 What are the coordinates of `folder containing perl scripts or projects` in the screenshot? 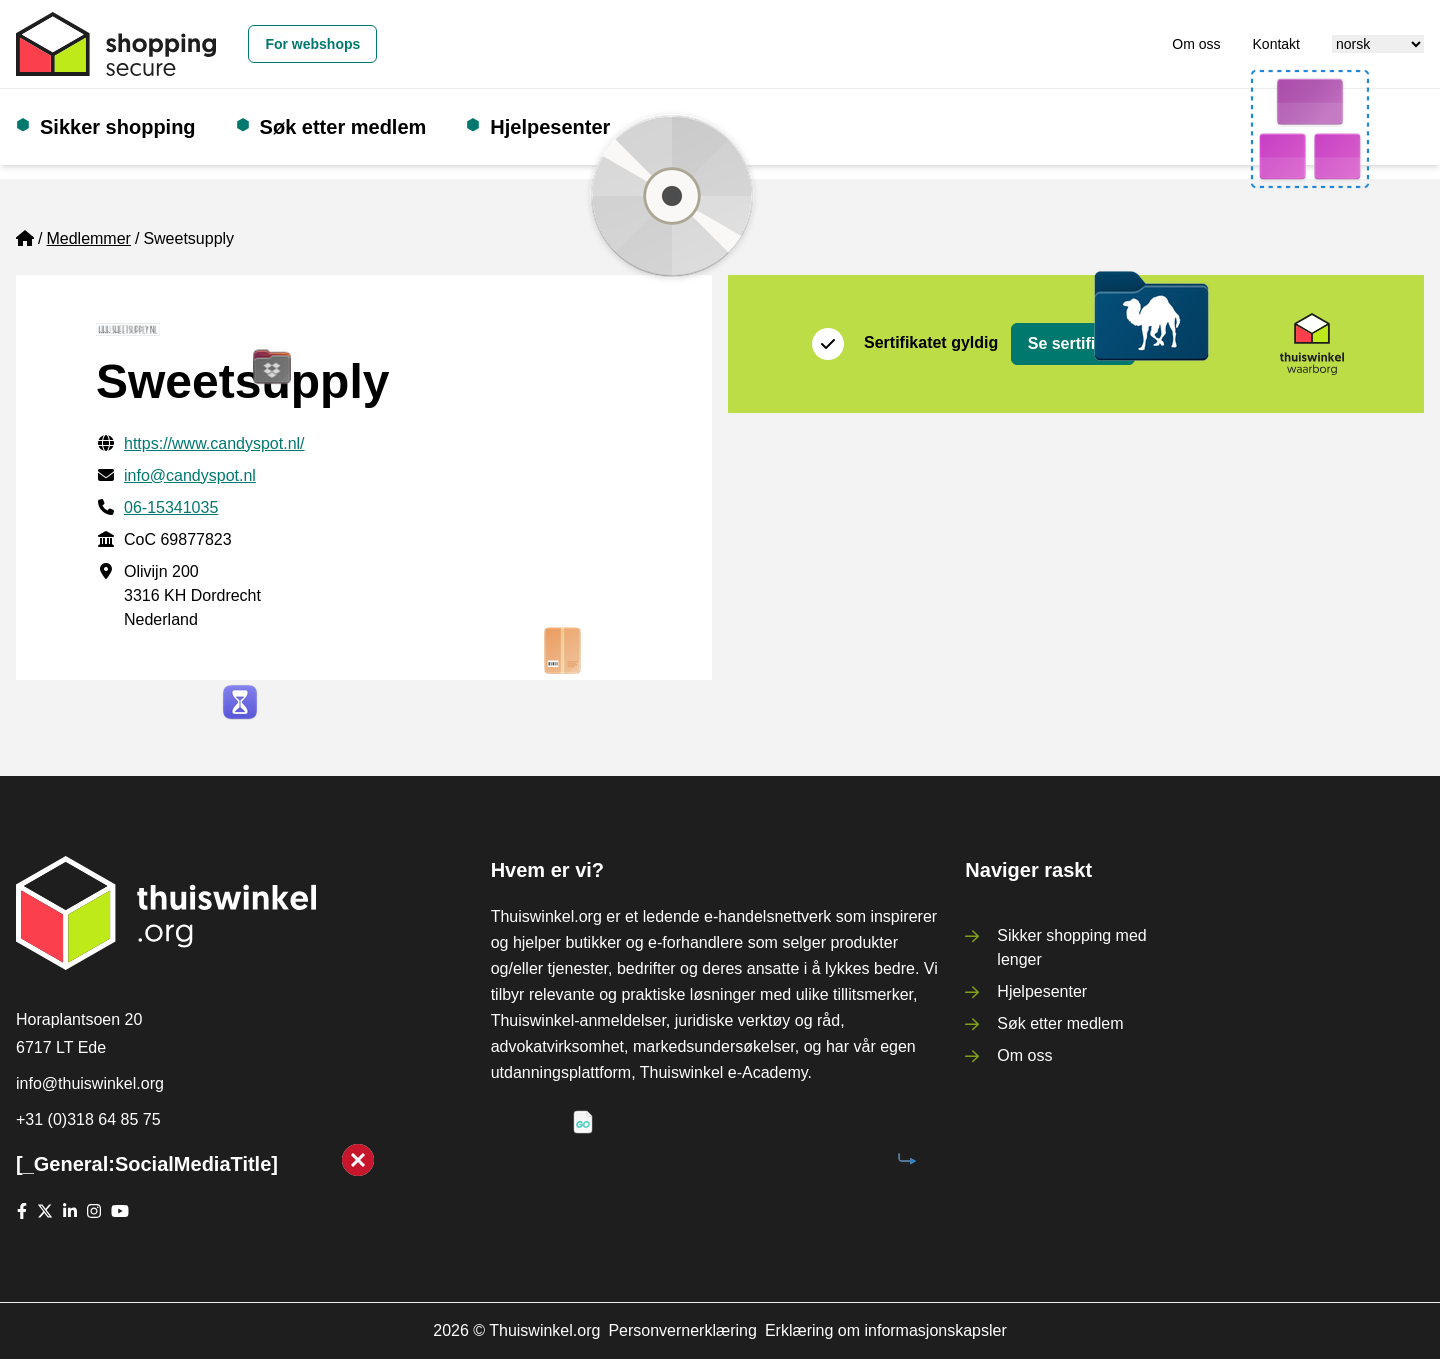 It's located at (1151, 319).